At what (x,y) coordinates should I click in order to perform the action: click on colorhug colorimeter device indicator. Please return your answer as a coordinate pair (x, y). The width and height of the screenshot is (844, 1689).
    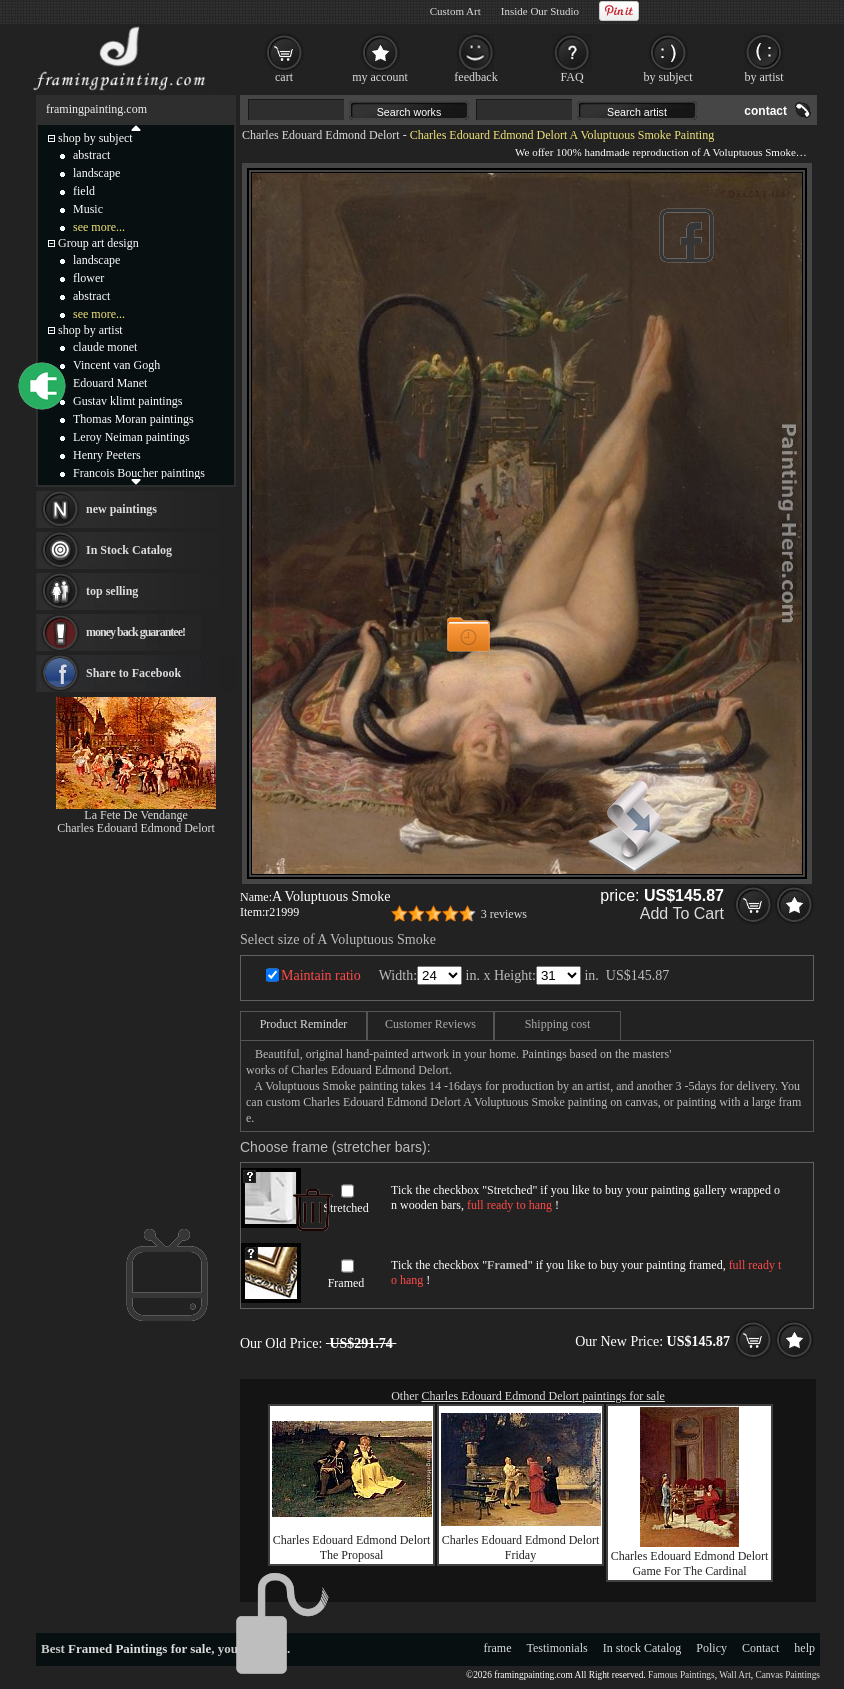
    Looking at the image, I should click on (279, 1630).